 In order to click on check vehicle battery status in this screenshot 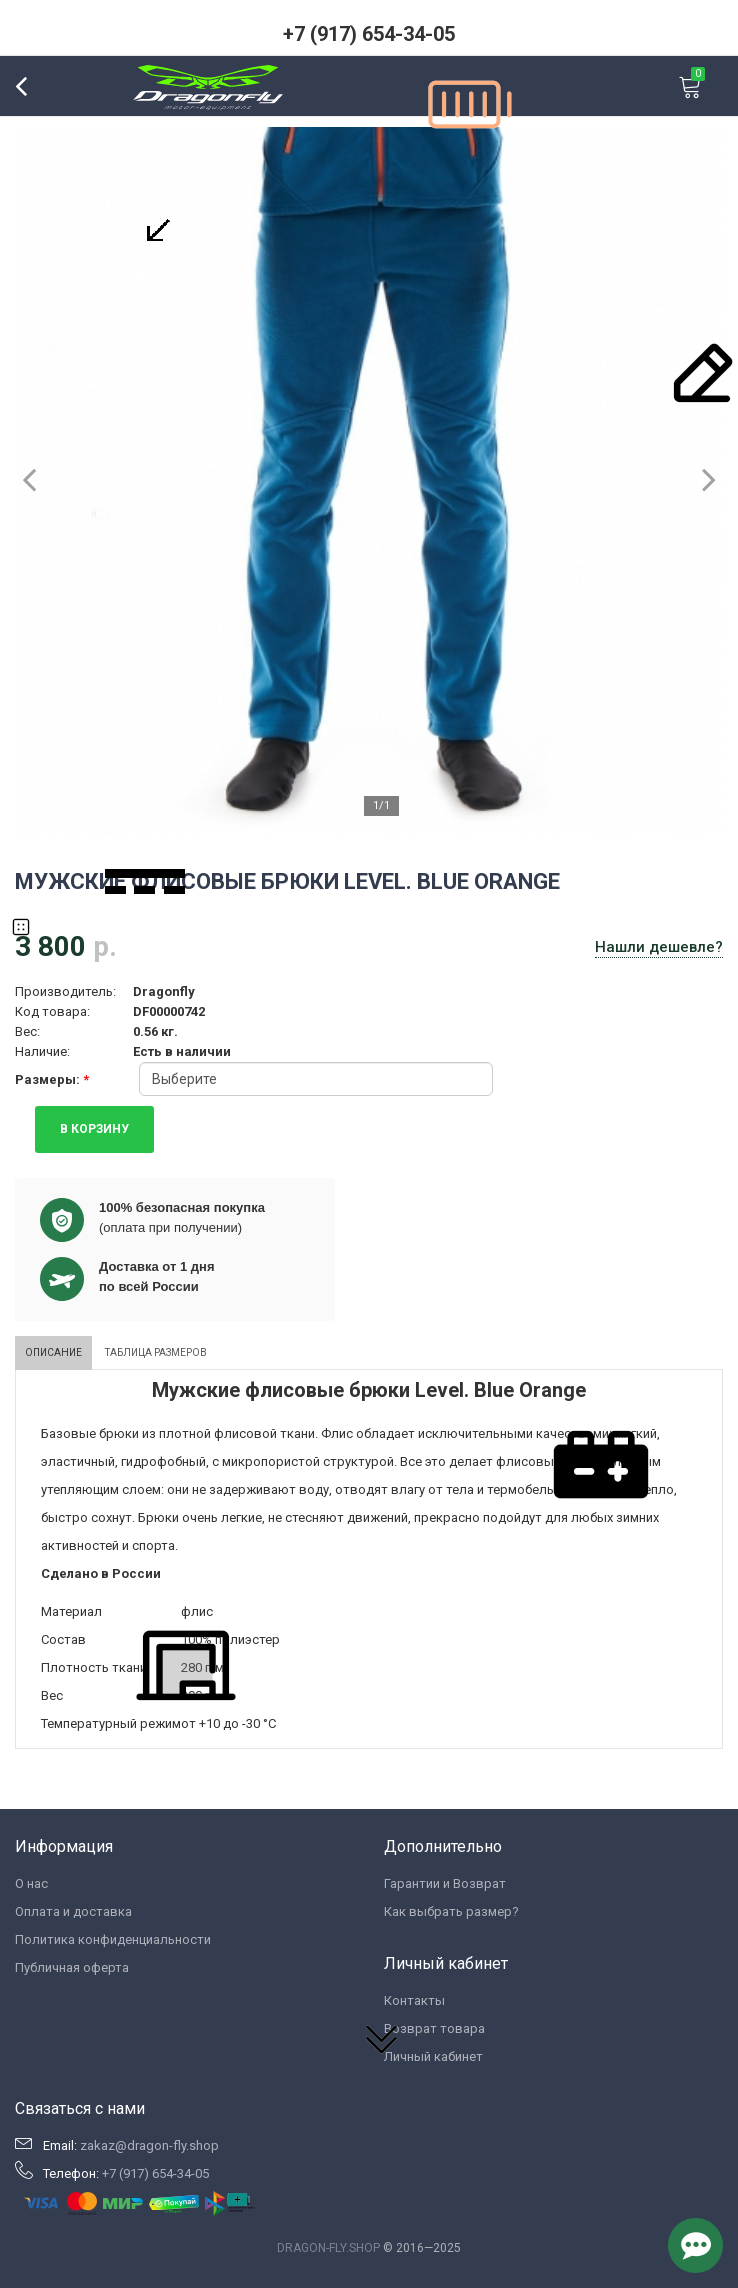, I will do `click(601, 1468)`.